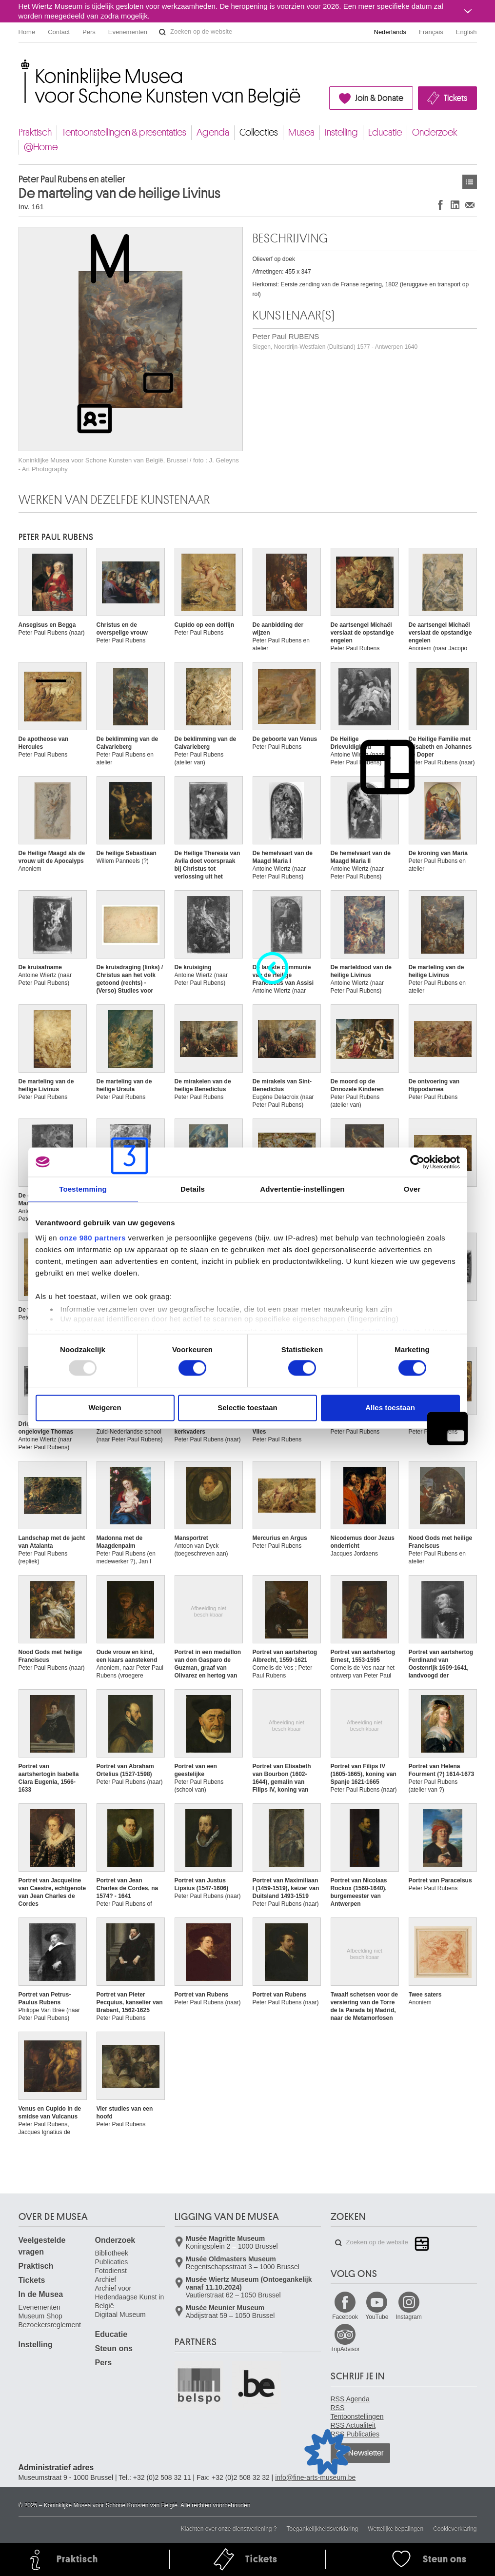 This screenshot has height=2576, width=495. I want to click on step 3 in a numbered sequence or process, so click(129, 1156).